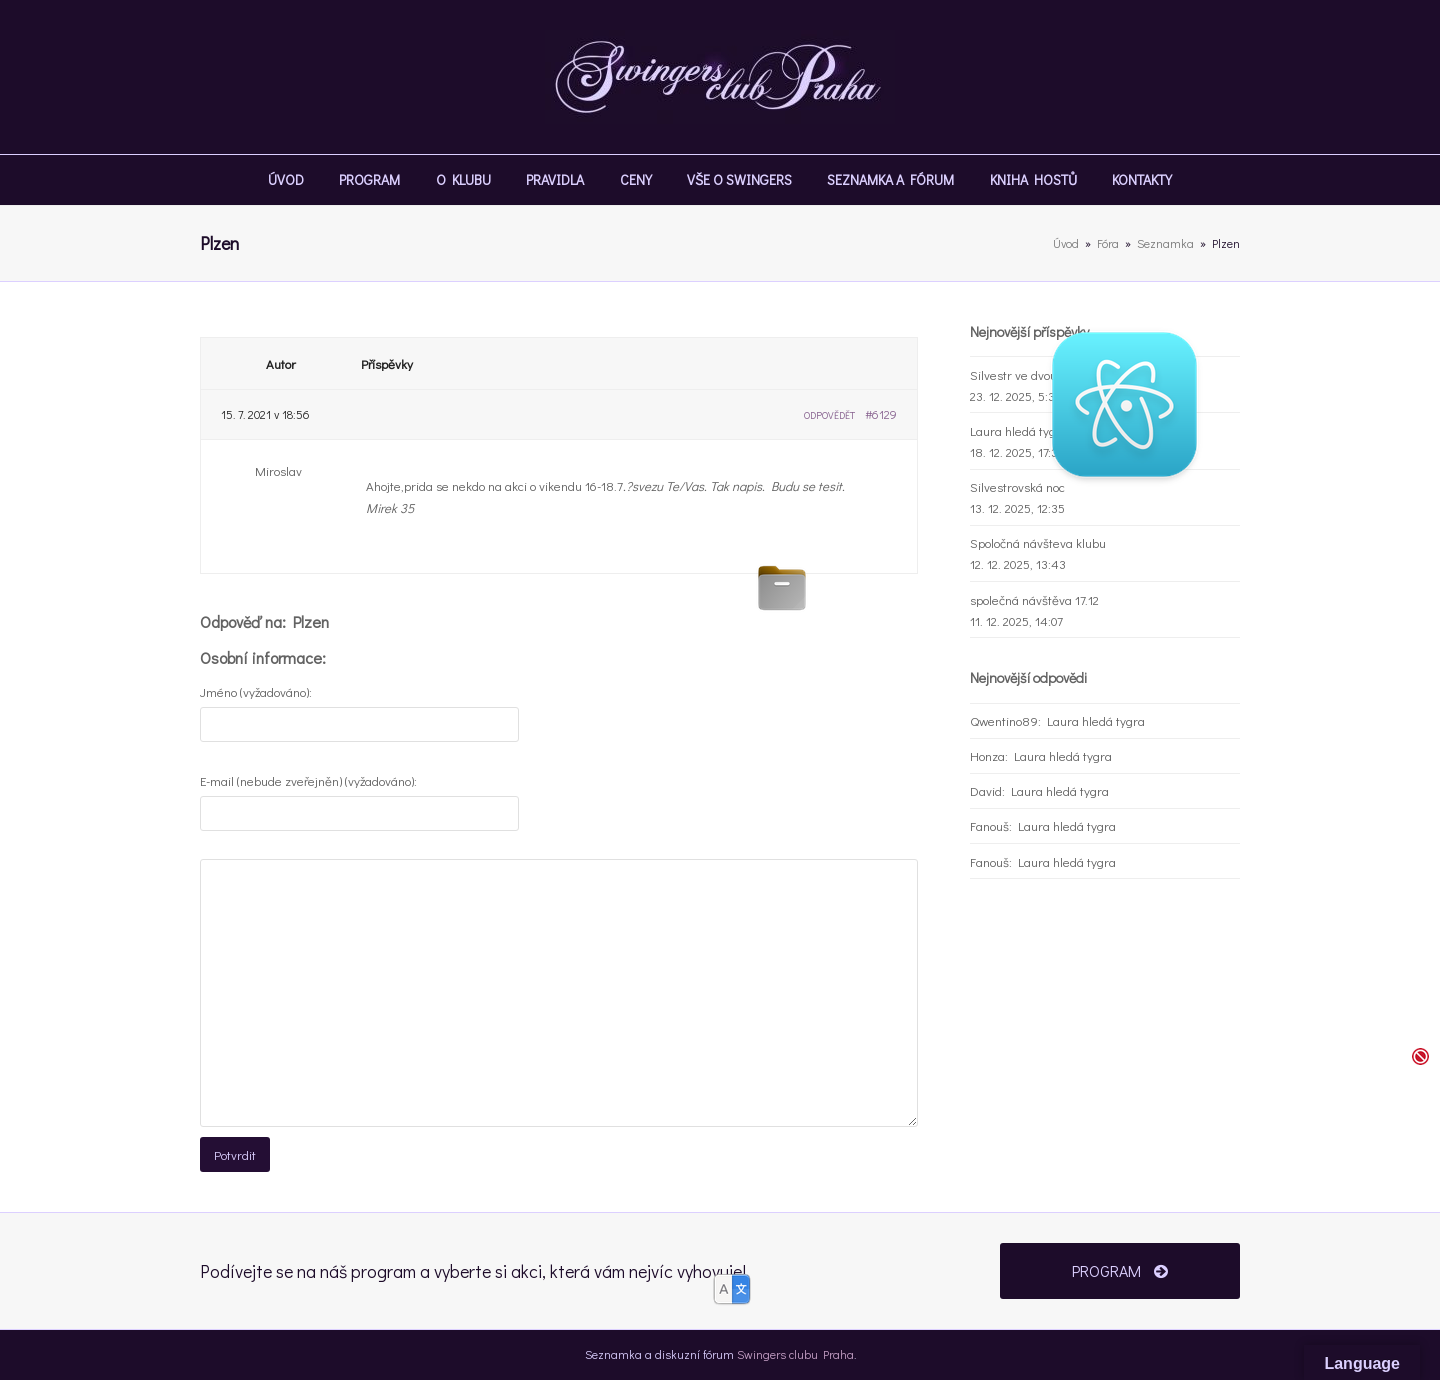  What do you see at coordinates (782, 588) in the screenshot?
I see `open the file manager application` at bounding box center [782, 588].